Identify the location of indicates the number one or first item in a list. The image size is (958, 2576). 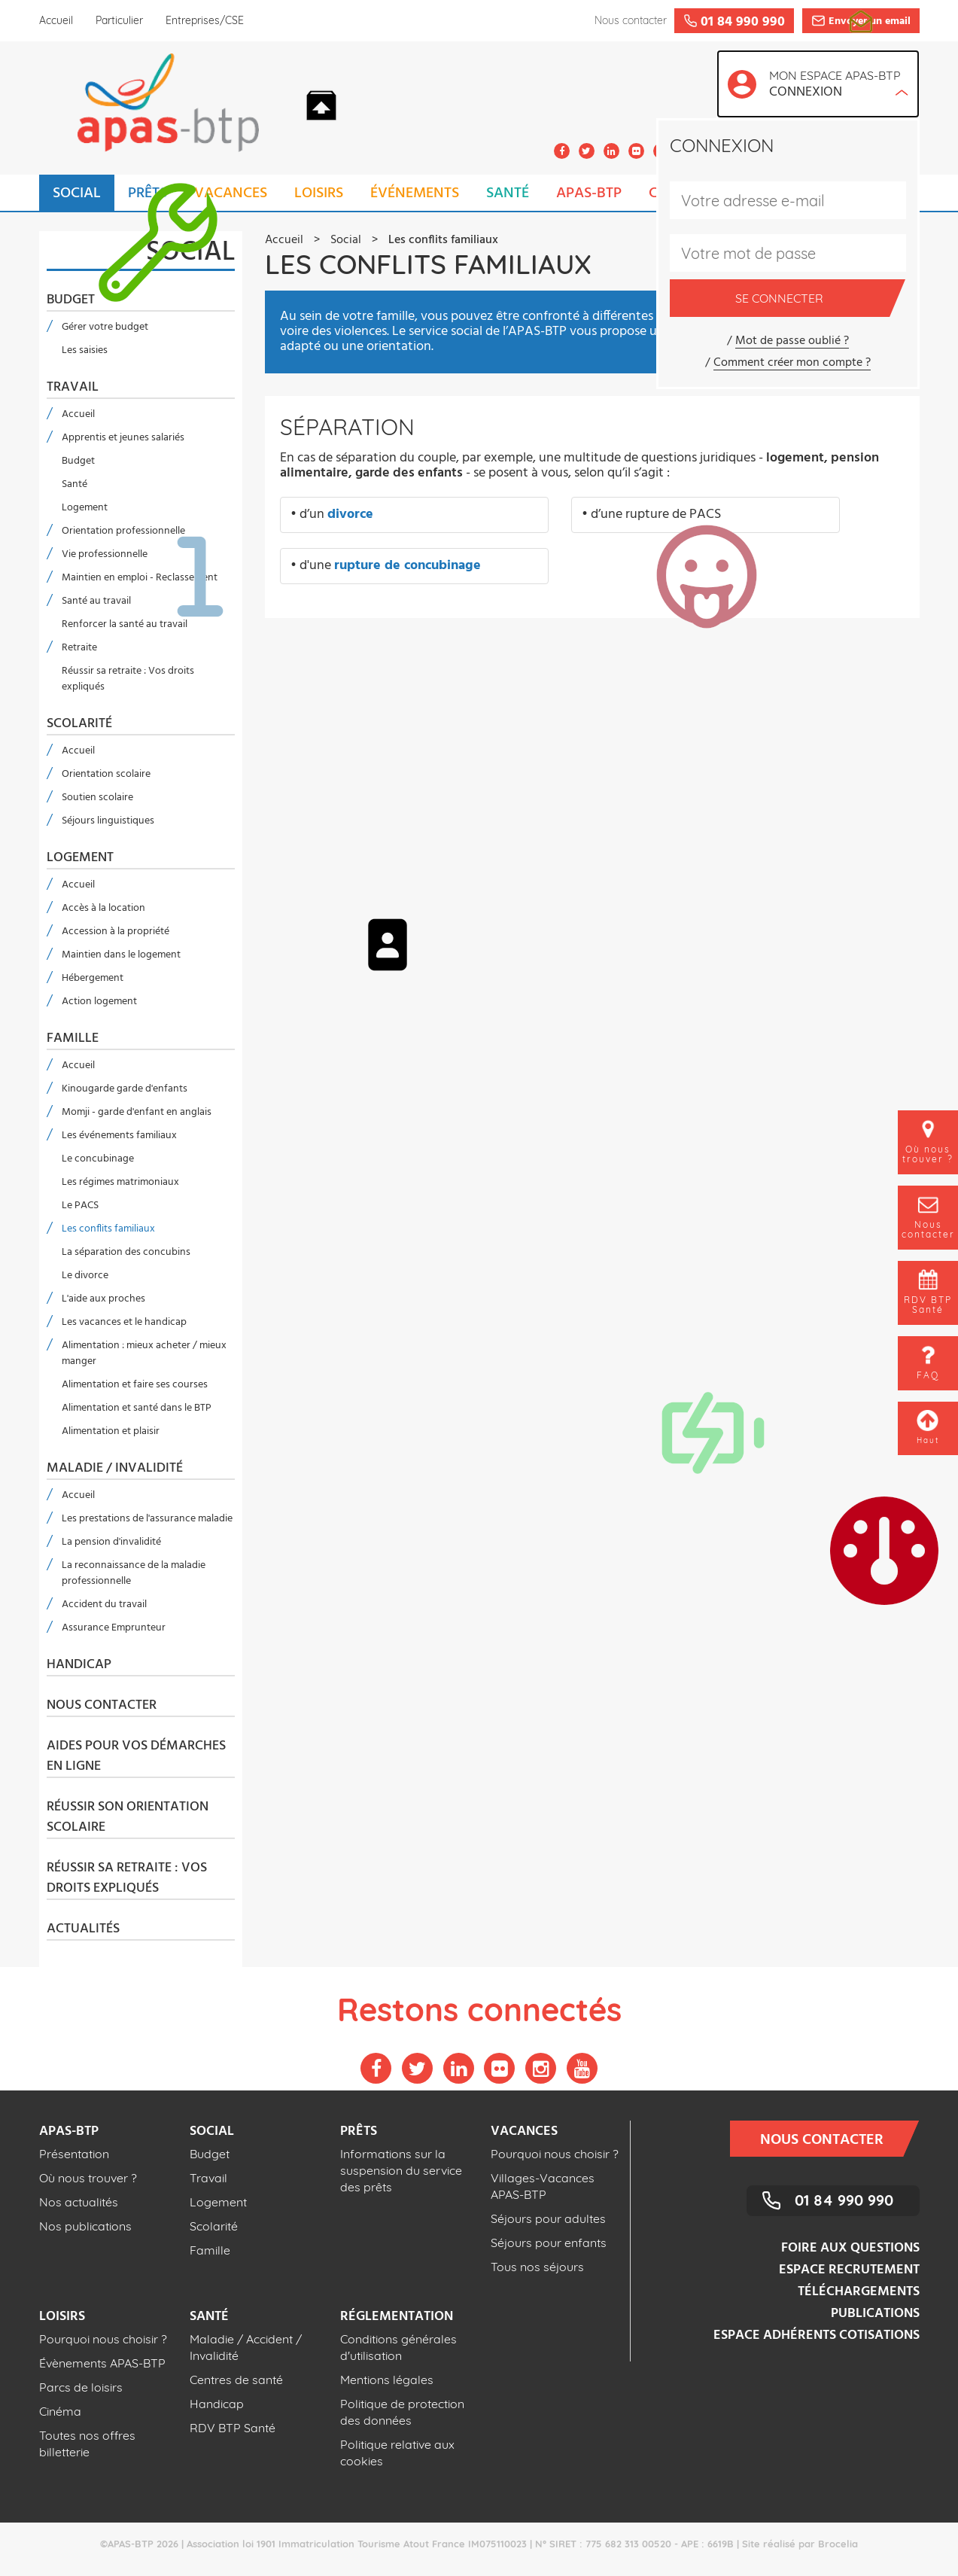
(200, 577).